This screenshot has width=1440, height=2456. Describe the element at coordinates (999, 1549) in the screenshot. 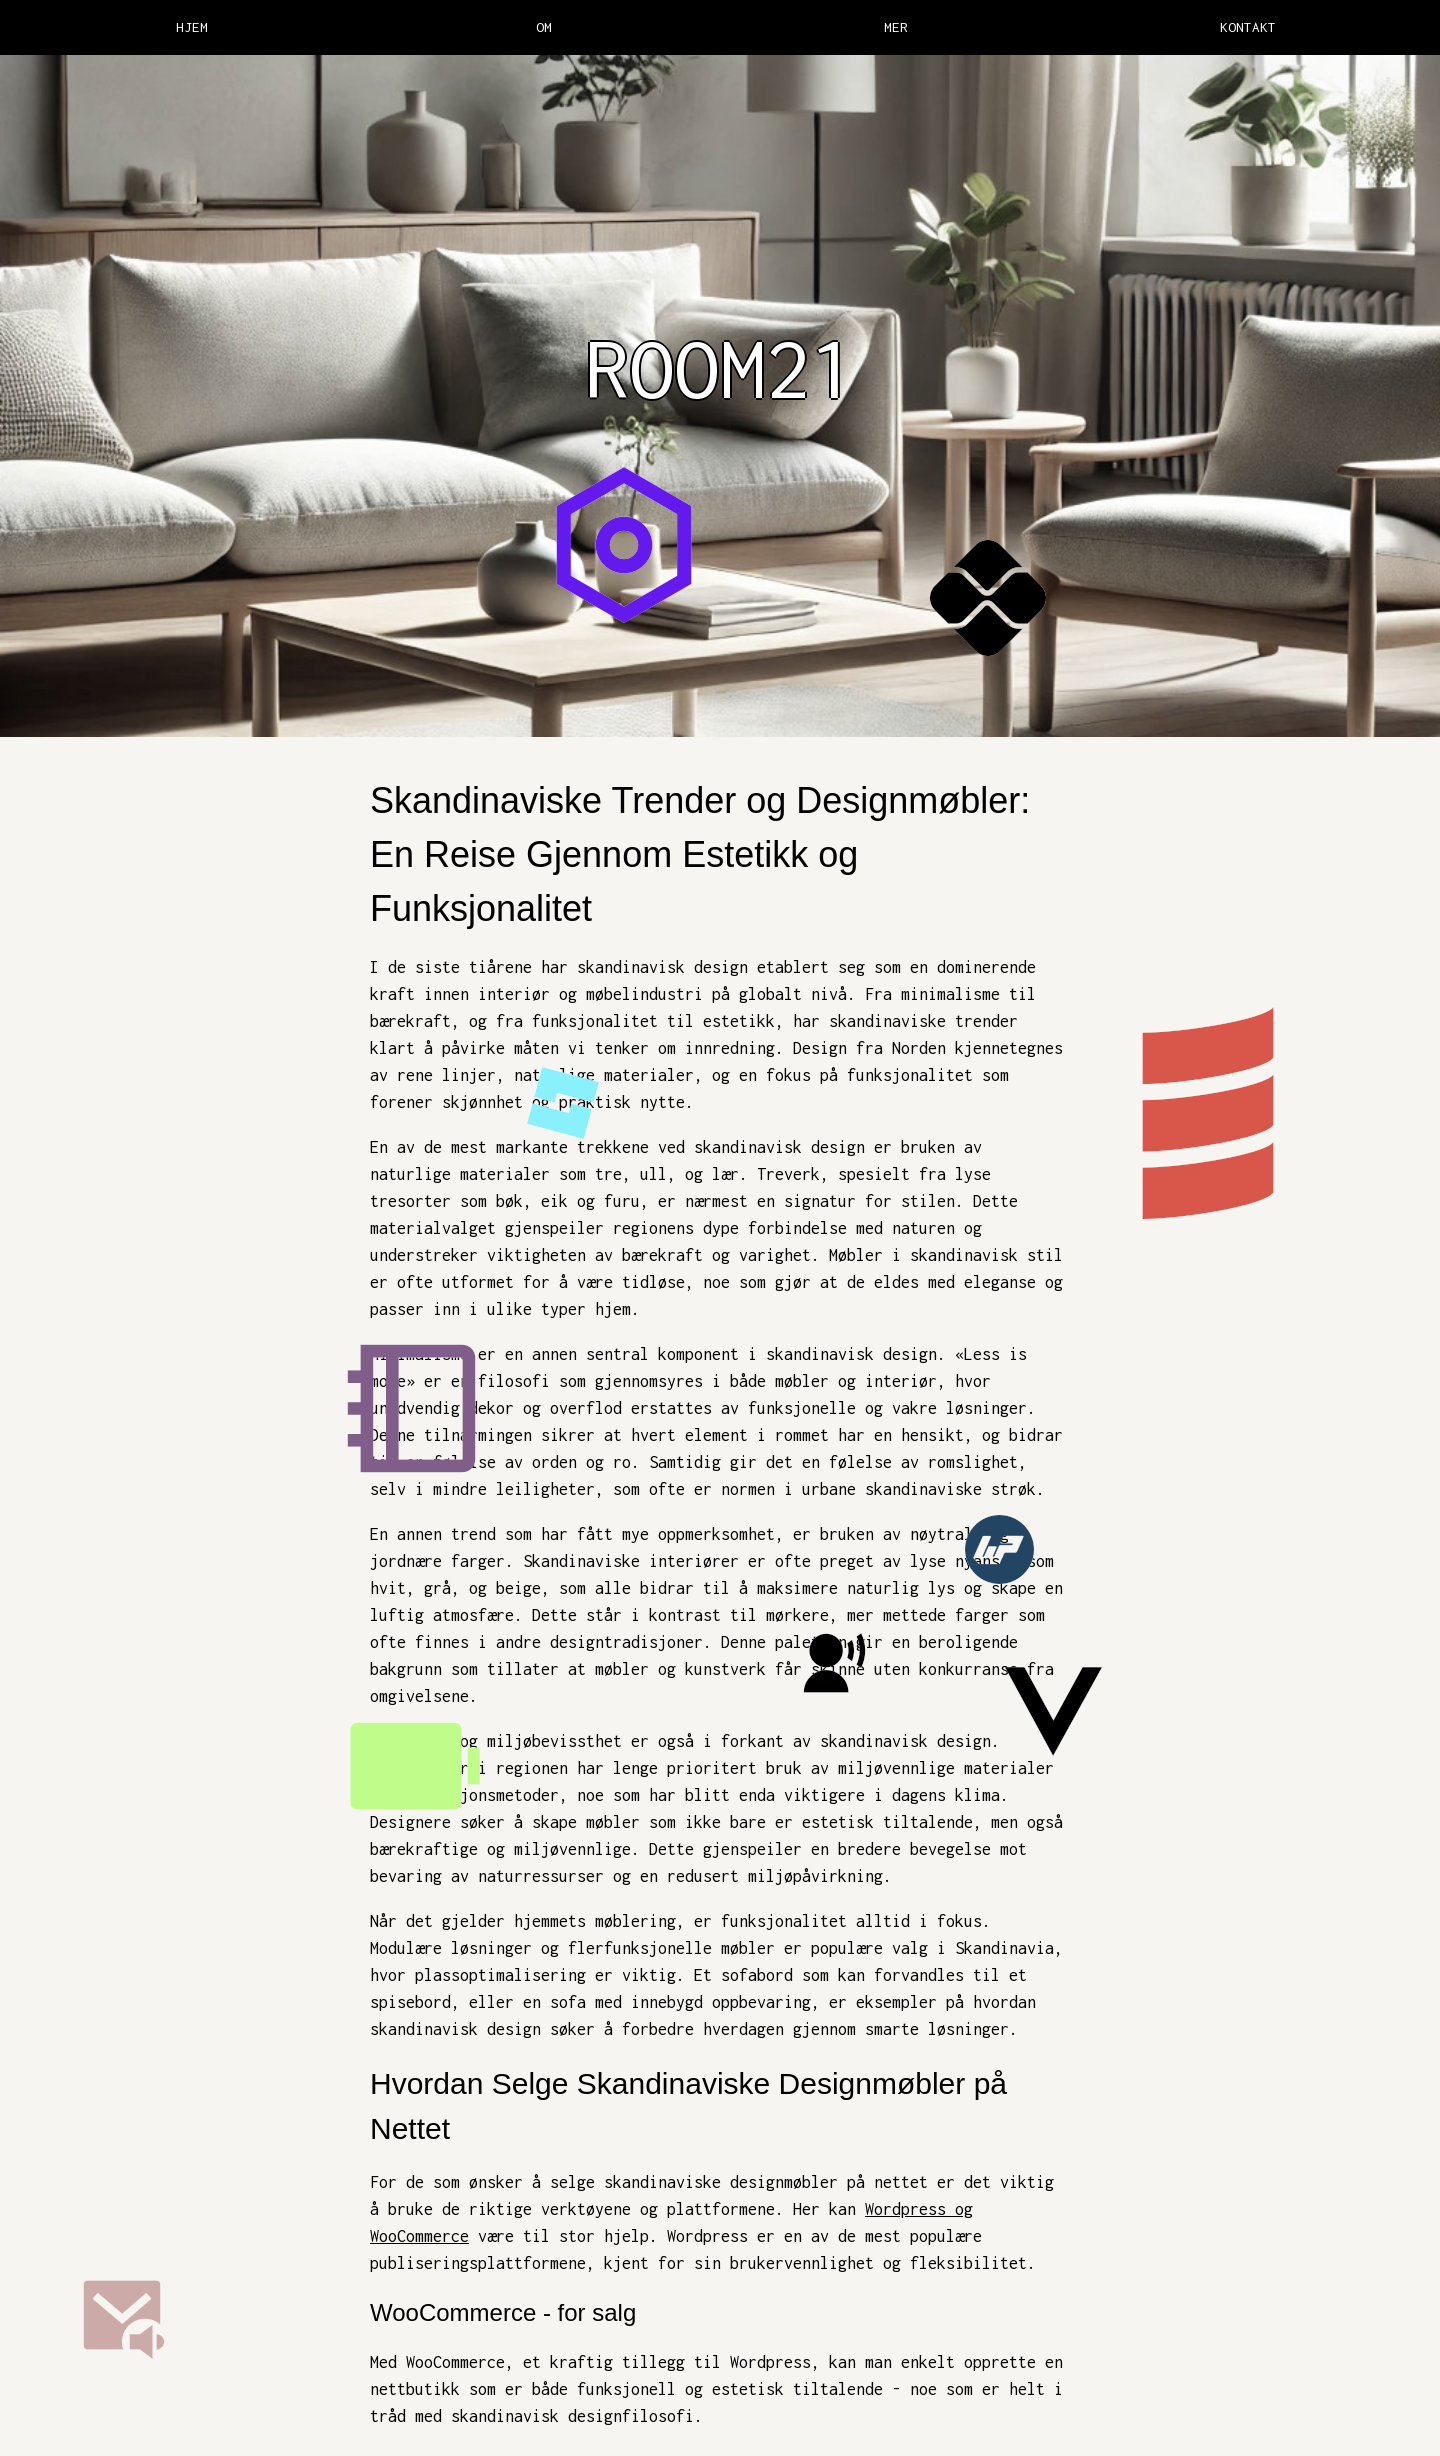

I see `rendact brand logo` at that location.